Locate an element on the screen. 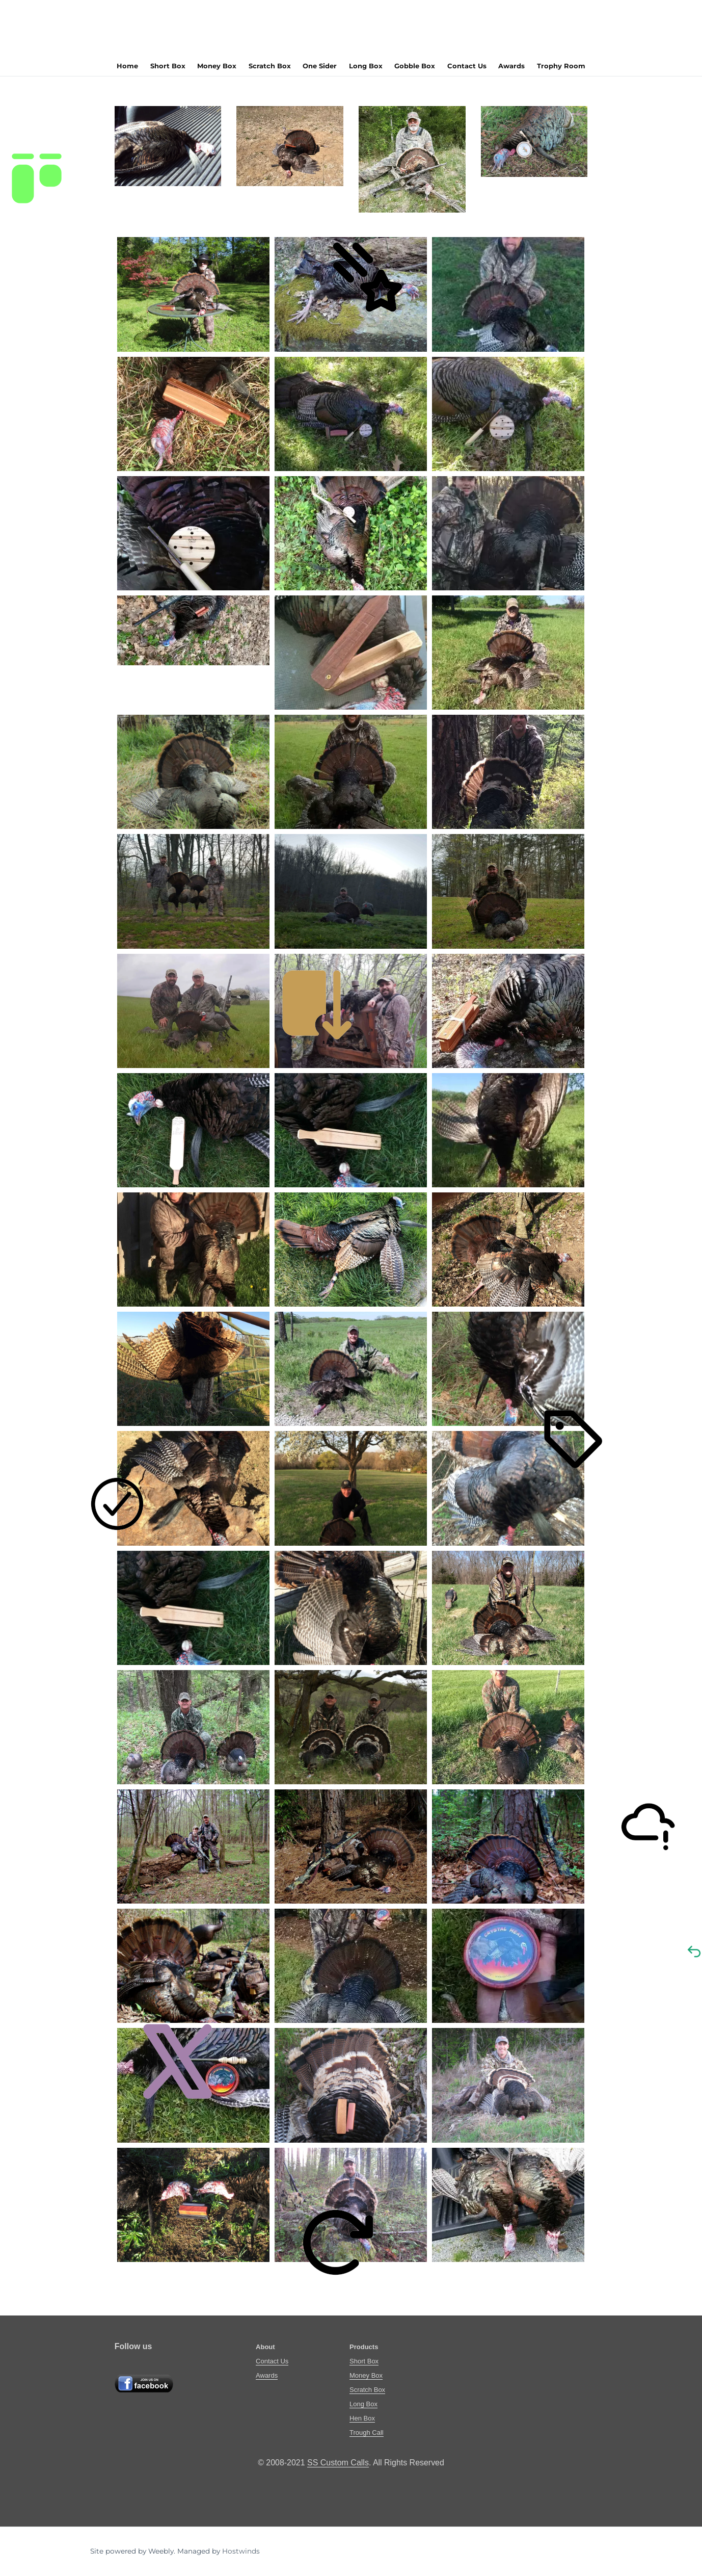  undo the last action is located at coordinates (694, 1951).